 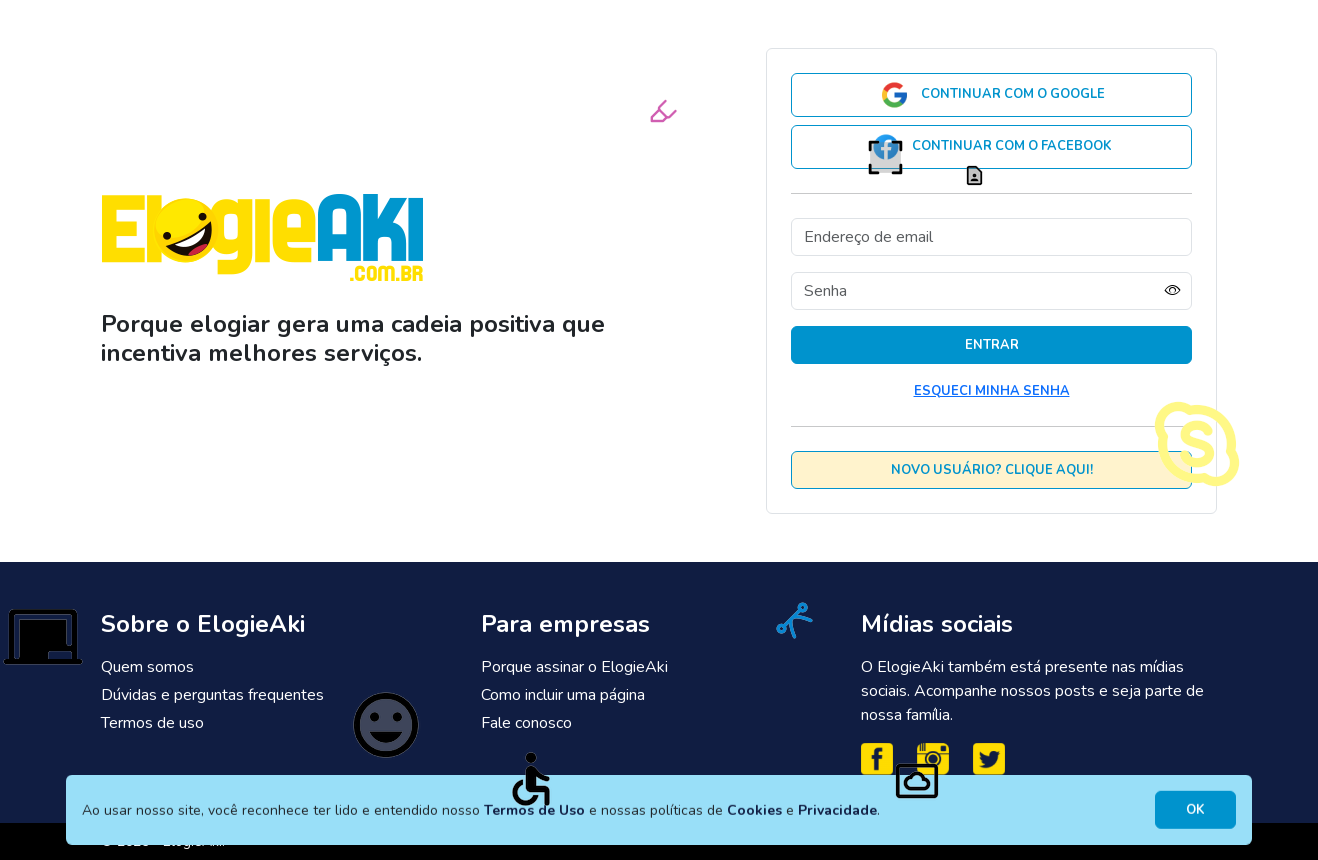 What do you see at coordinates (885, 157) in the screenshot?
I see `expand to fullscreen mode` at bounding box center [885, 157].